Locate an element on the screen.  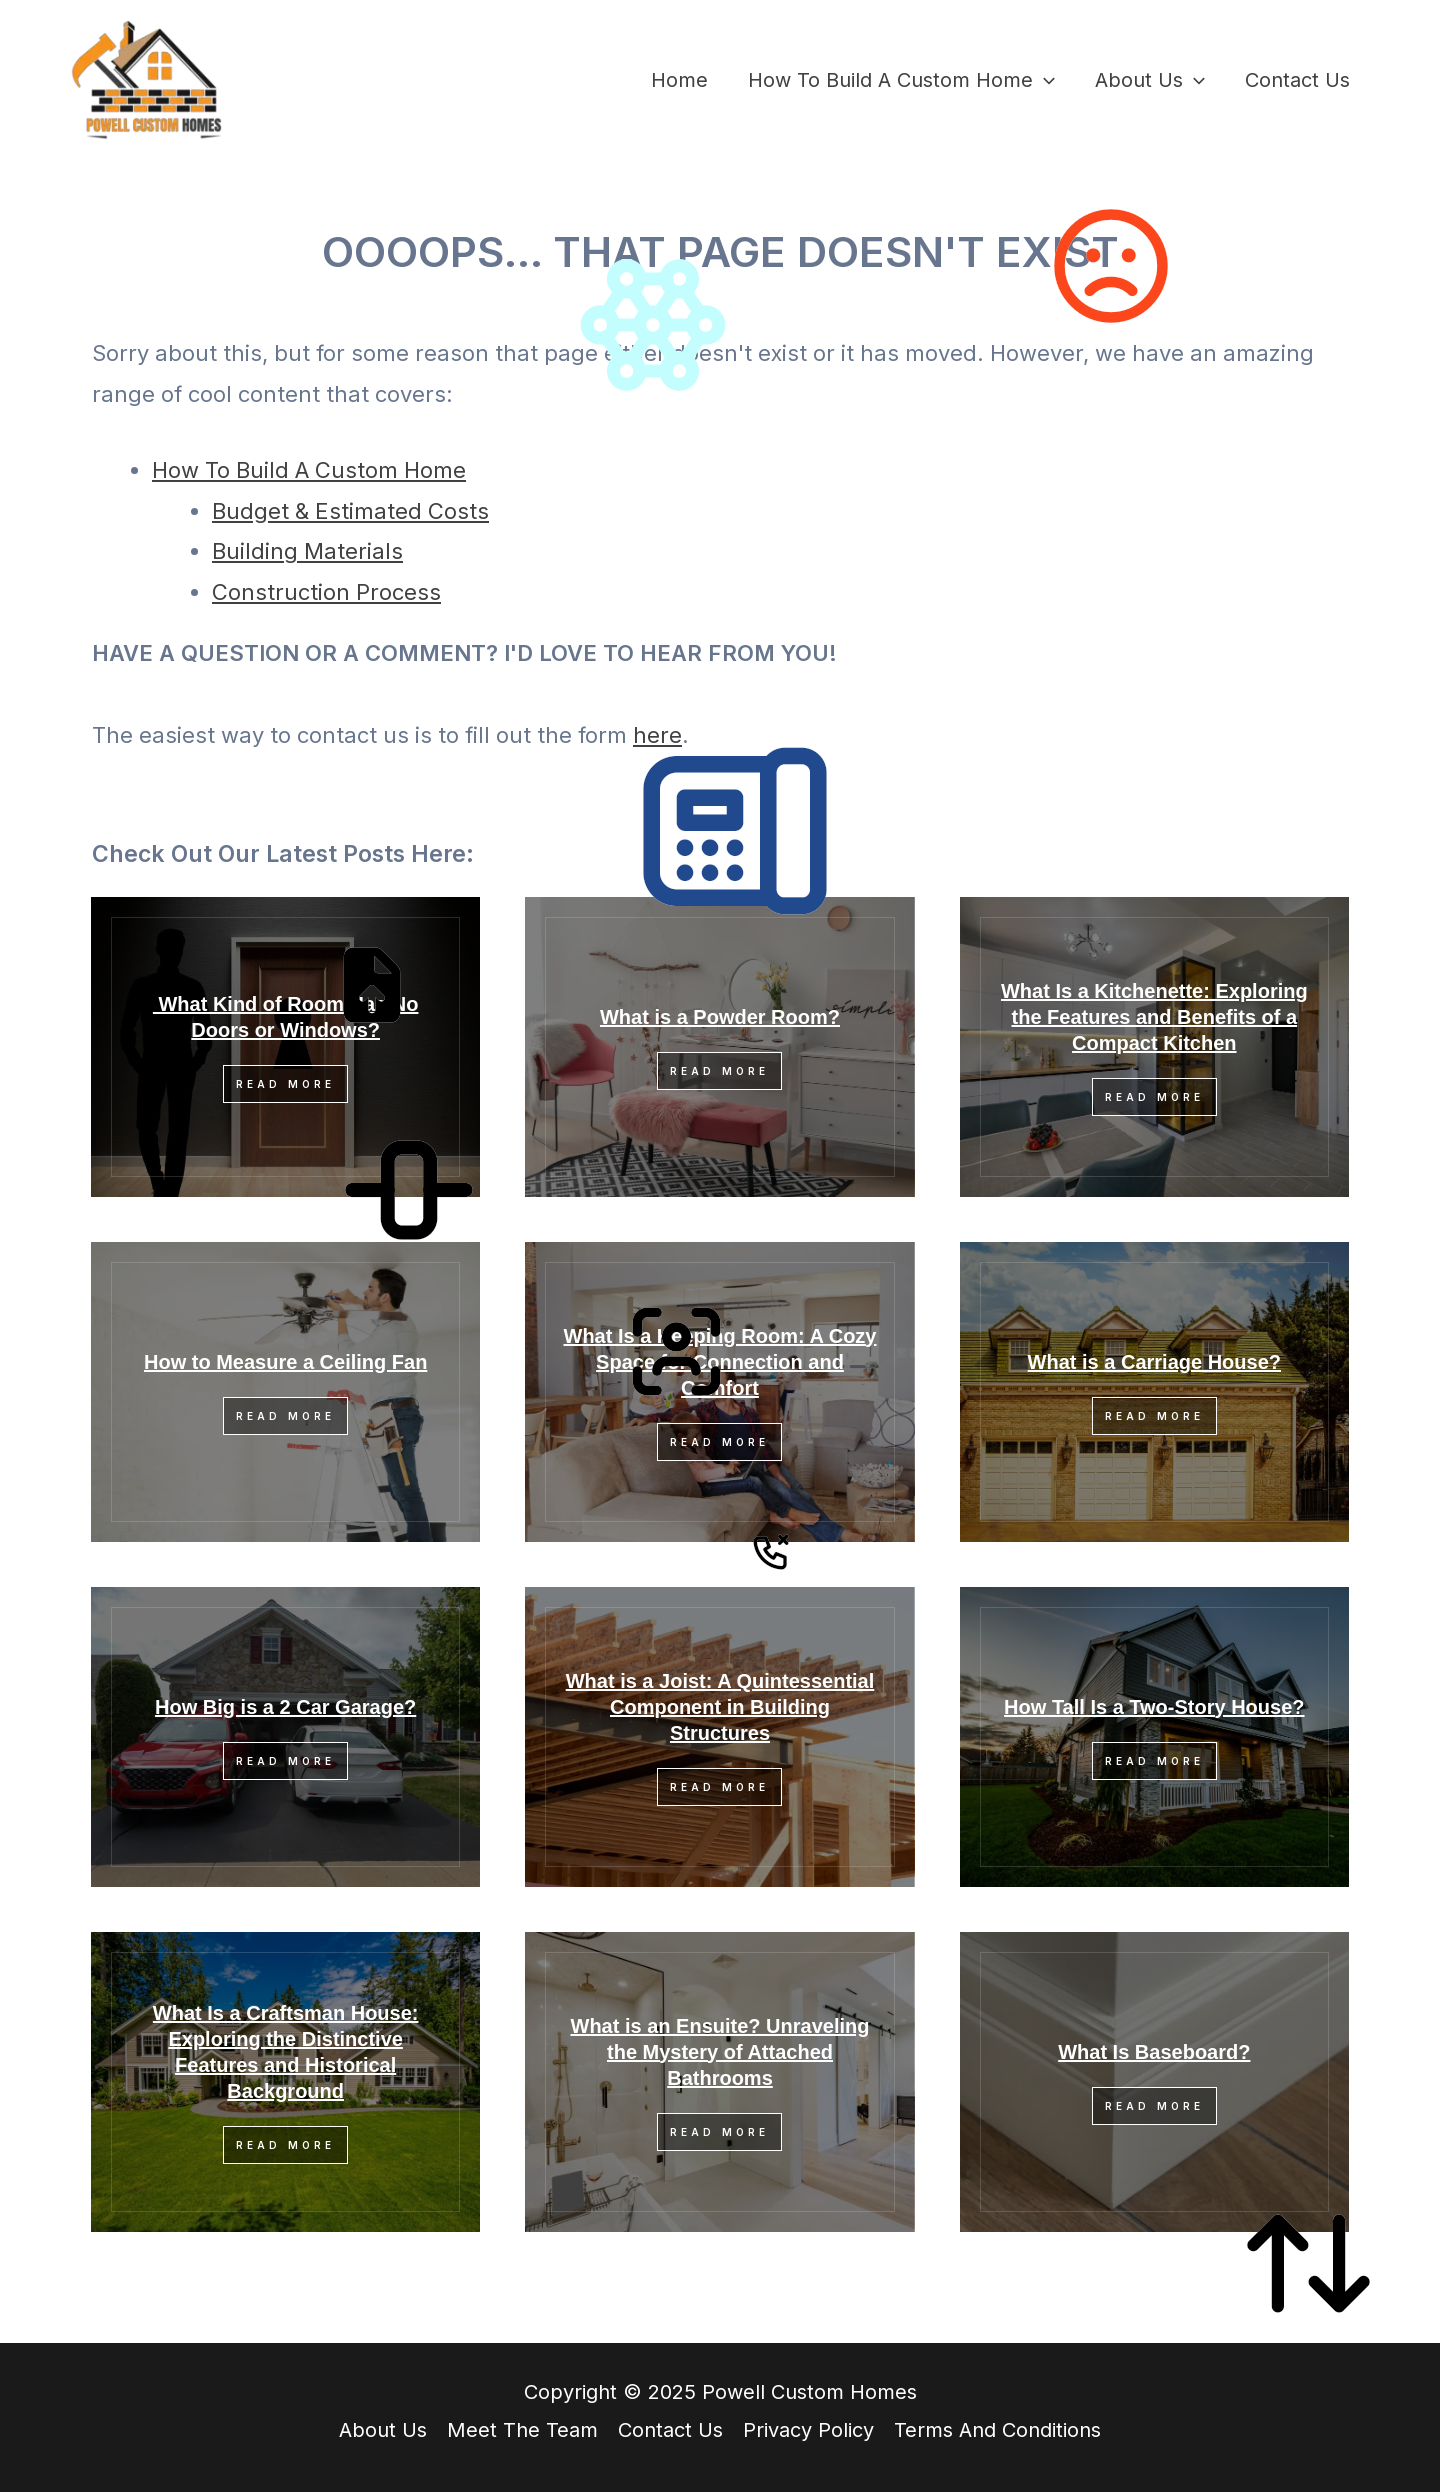
view star-ring network topology is located at coordinates (653, 325).